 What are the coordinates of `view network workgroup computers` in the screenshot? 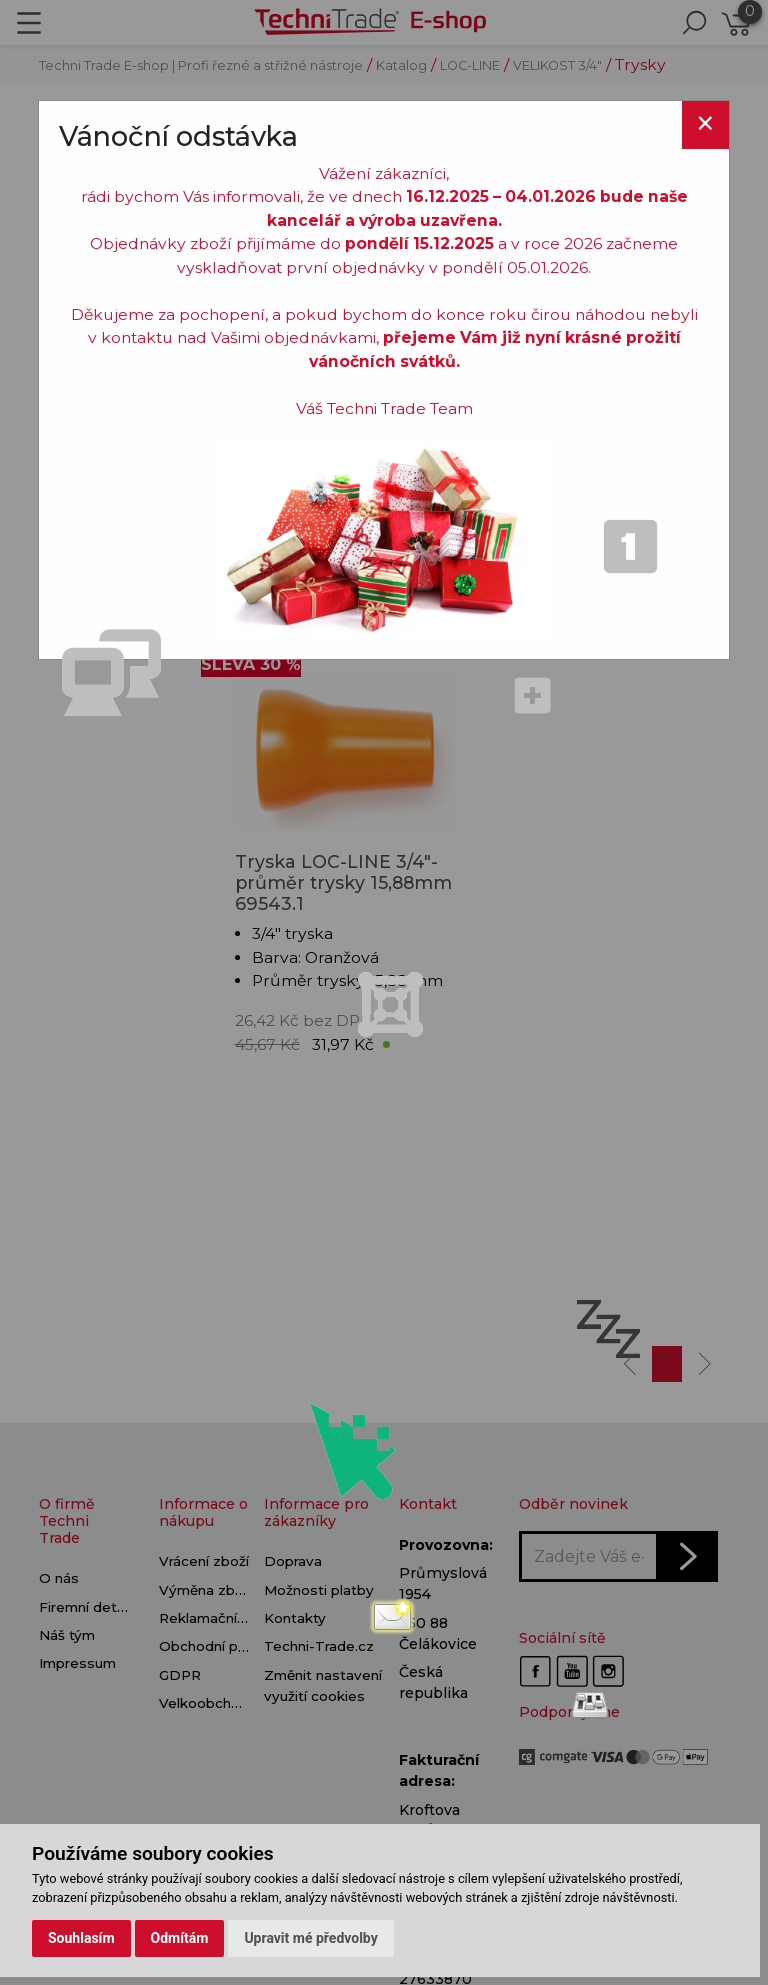 It's located at (111, 672).